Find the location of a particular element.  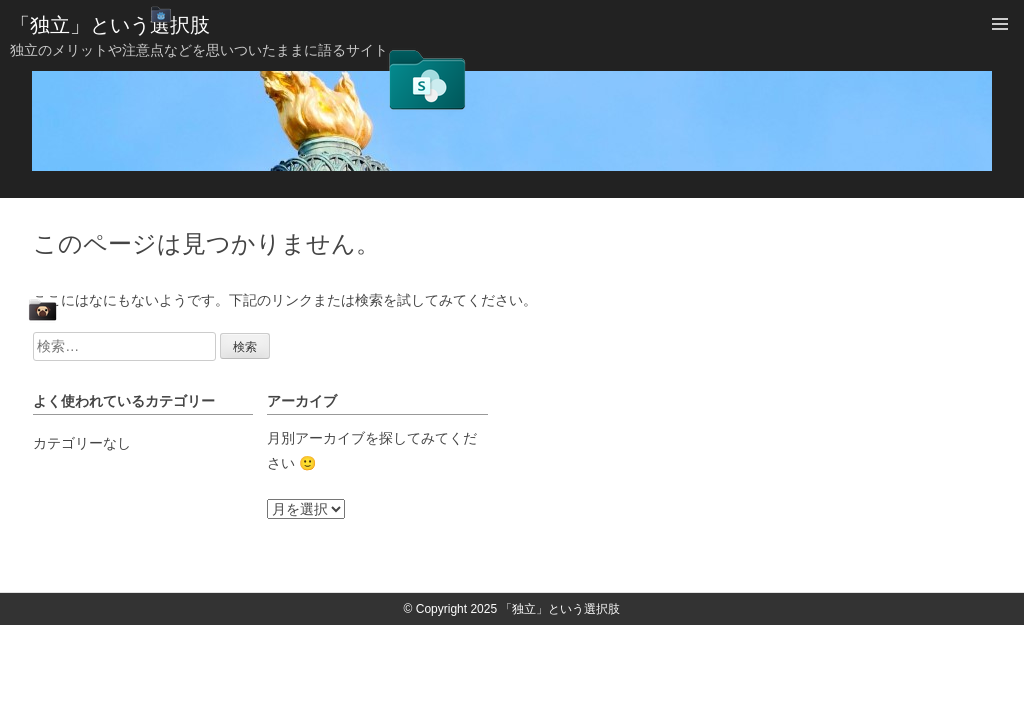

folder containing pug-related images or files is located at coordinates (42, 310).